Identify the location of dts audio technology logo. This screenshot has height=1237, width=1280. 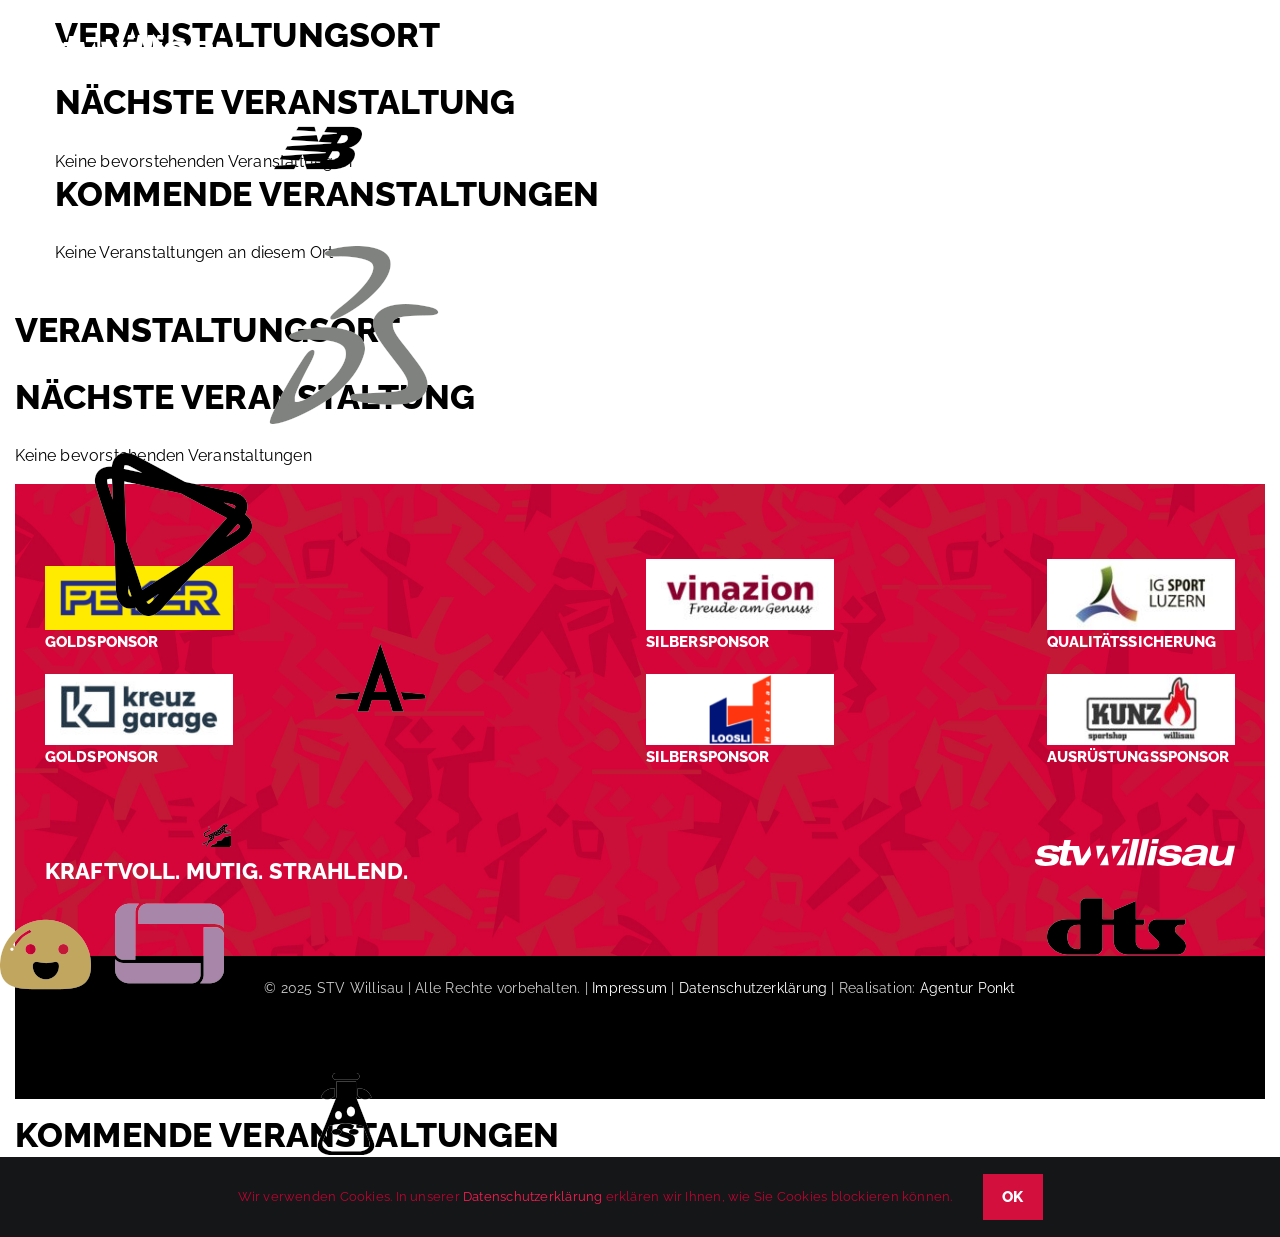
(1116, 926).